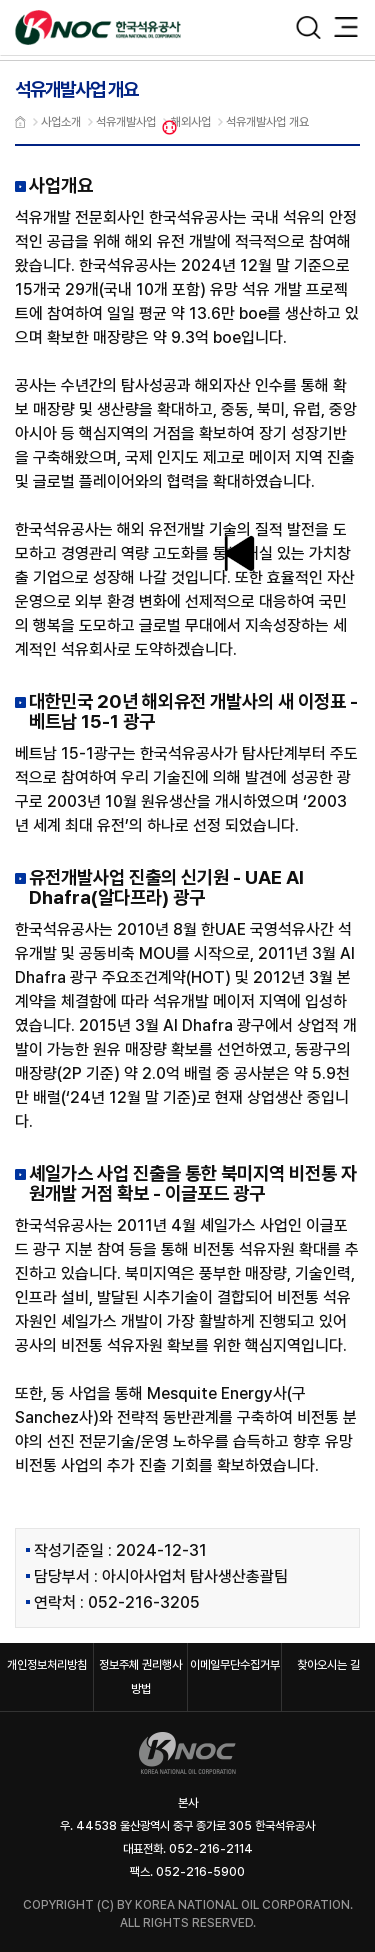  Describe the element at coordinates (239, 553) in the screenshot. I see `skip to previous track` at that location.